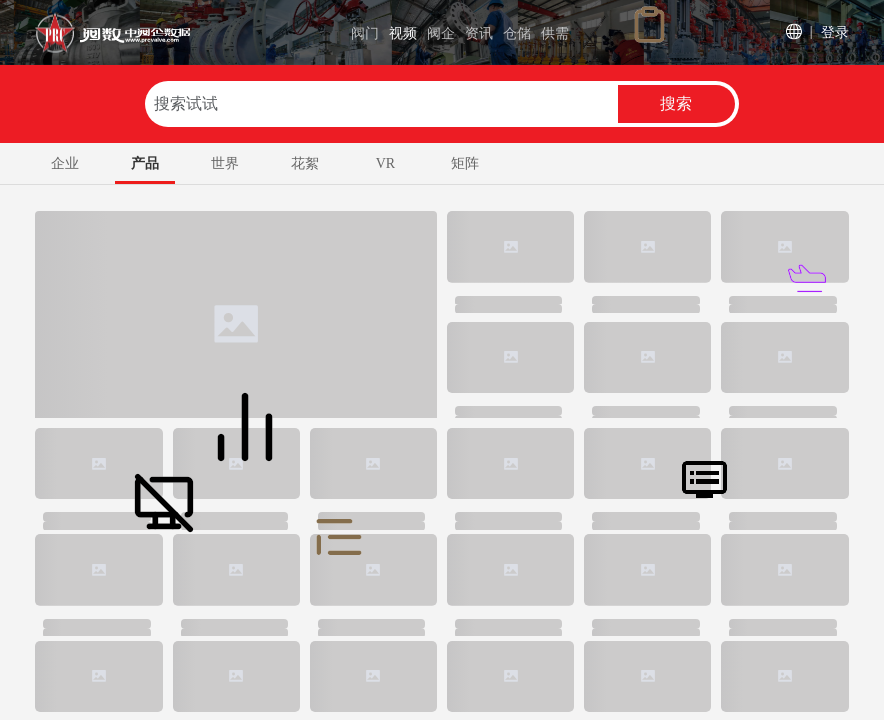 The image size is (884, 720). I want to click on indicates flight mode is active, so click(807, 277).